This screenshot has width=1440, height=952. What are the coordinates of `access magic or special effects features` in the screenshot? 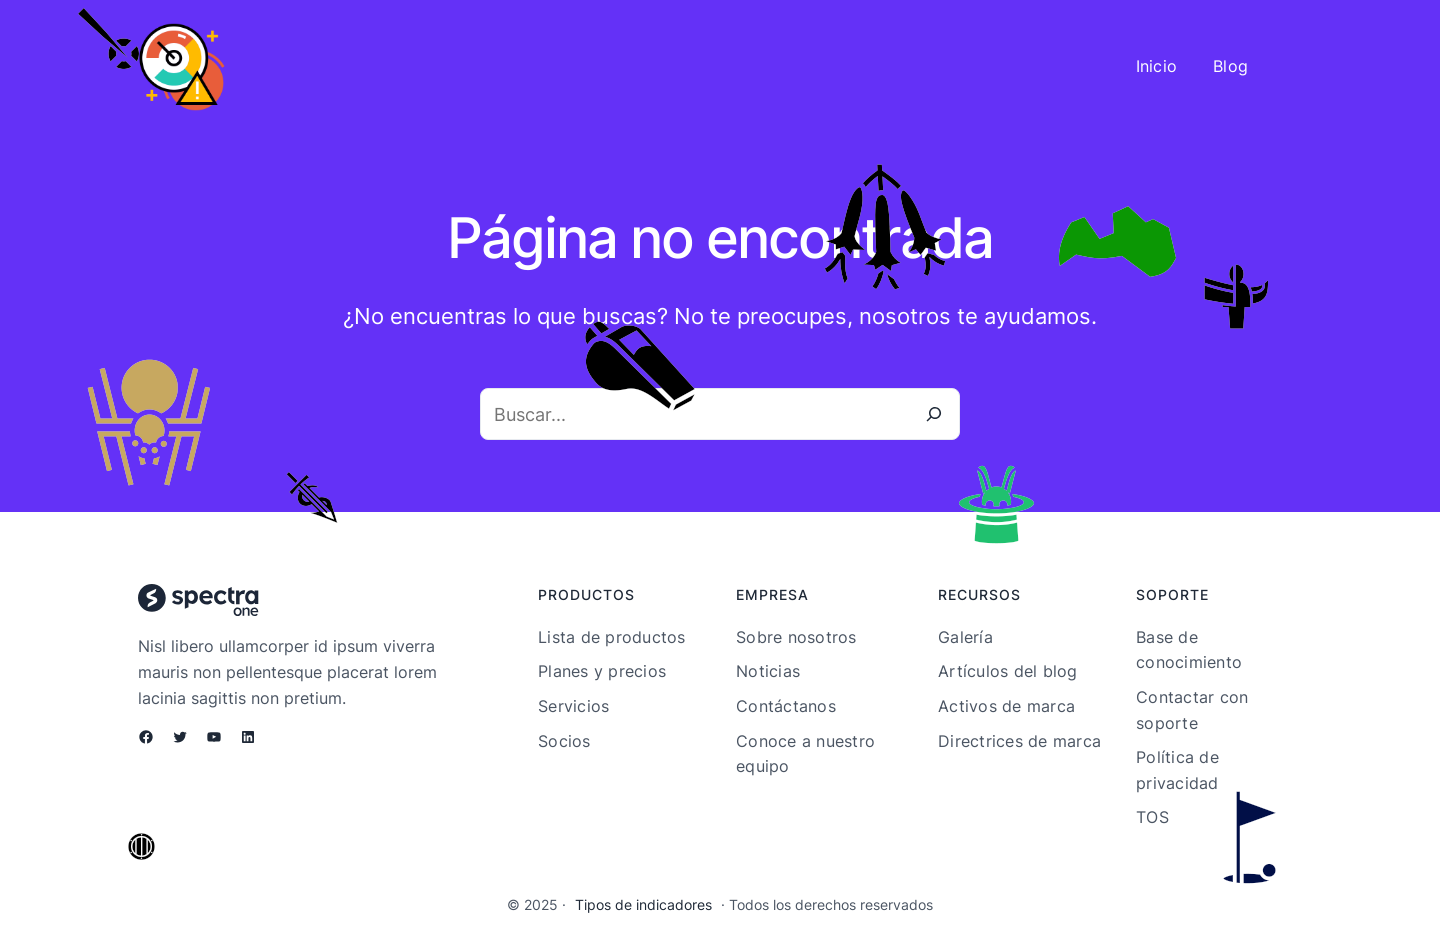 It's located at (996, 504).